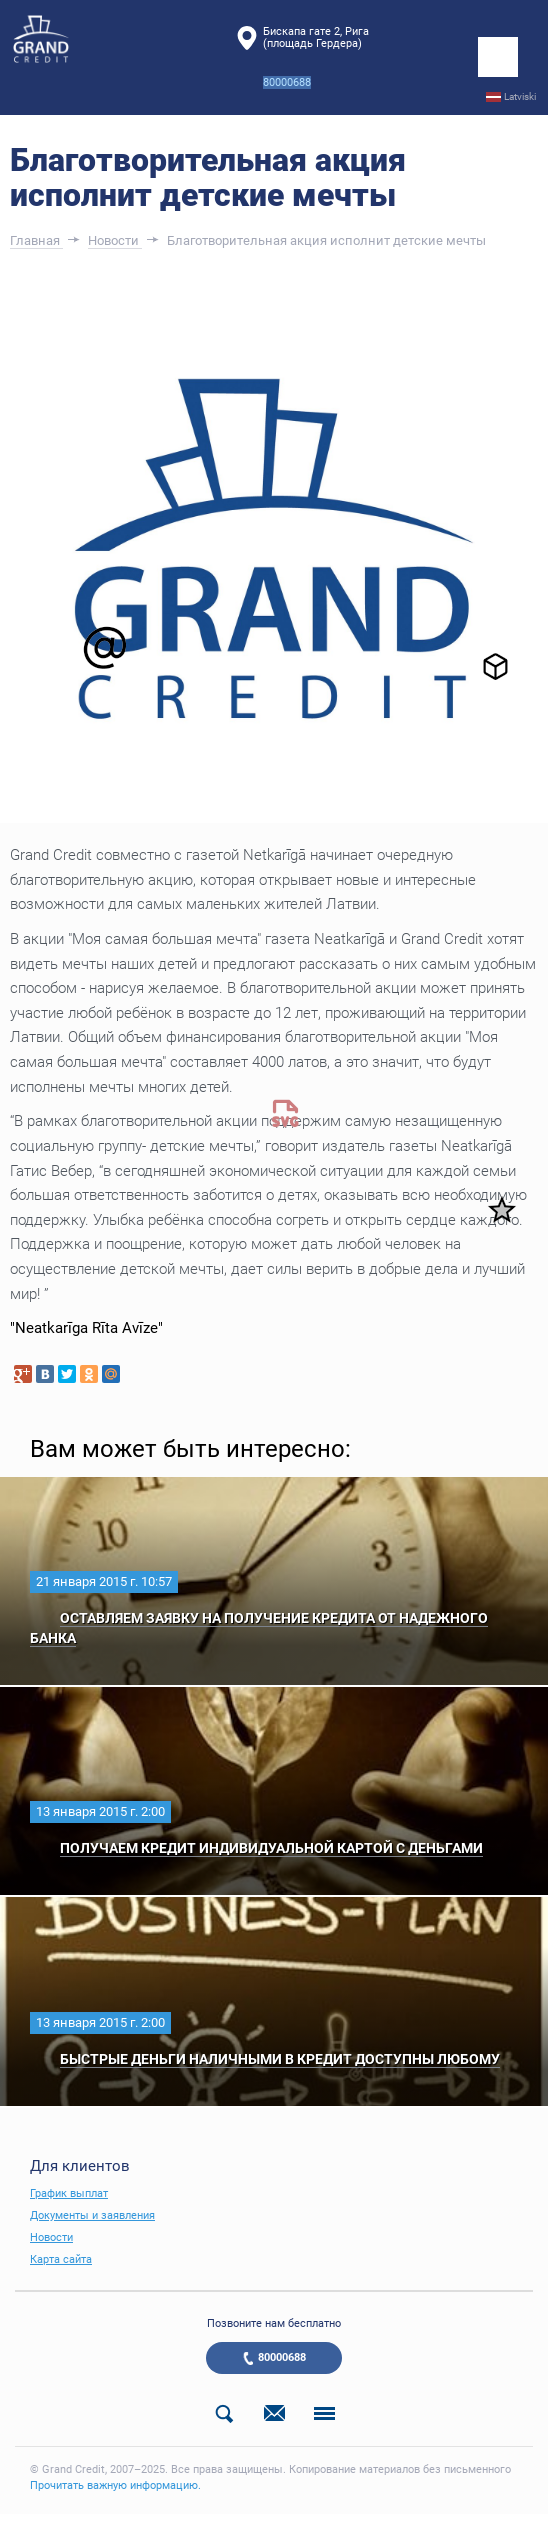 The height and width of the screenshot is (2544, 548). I want to click on compose a new email, so click(105, 648).